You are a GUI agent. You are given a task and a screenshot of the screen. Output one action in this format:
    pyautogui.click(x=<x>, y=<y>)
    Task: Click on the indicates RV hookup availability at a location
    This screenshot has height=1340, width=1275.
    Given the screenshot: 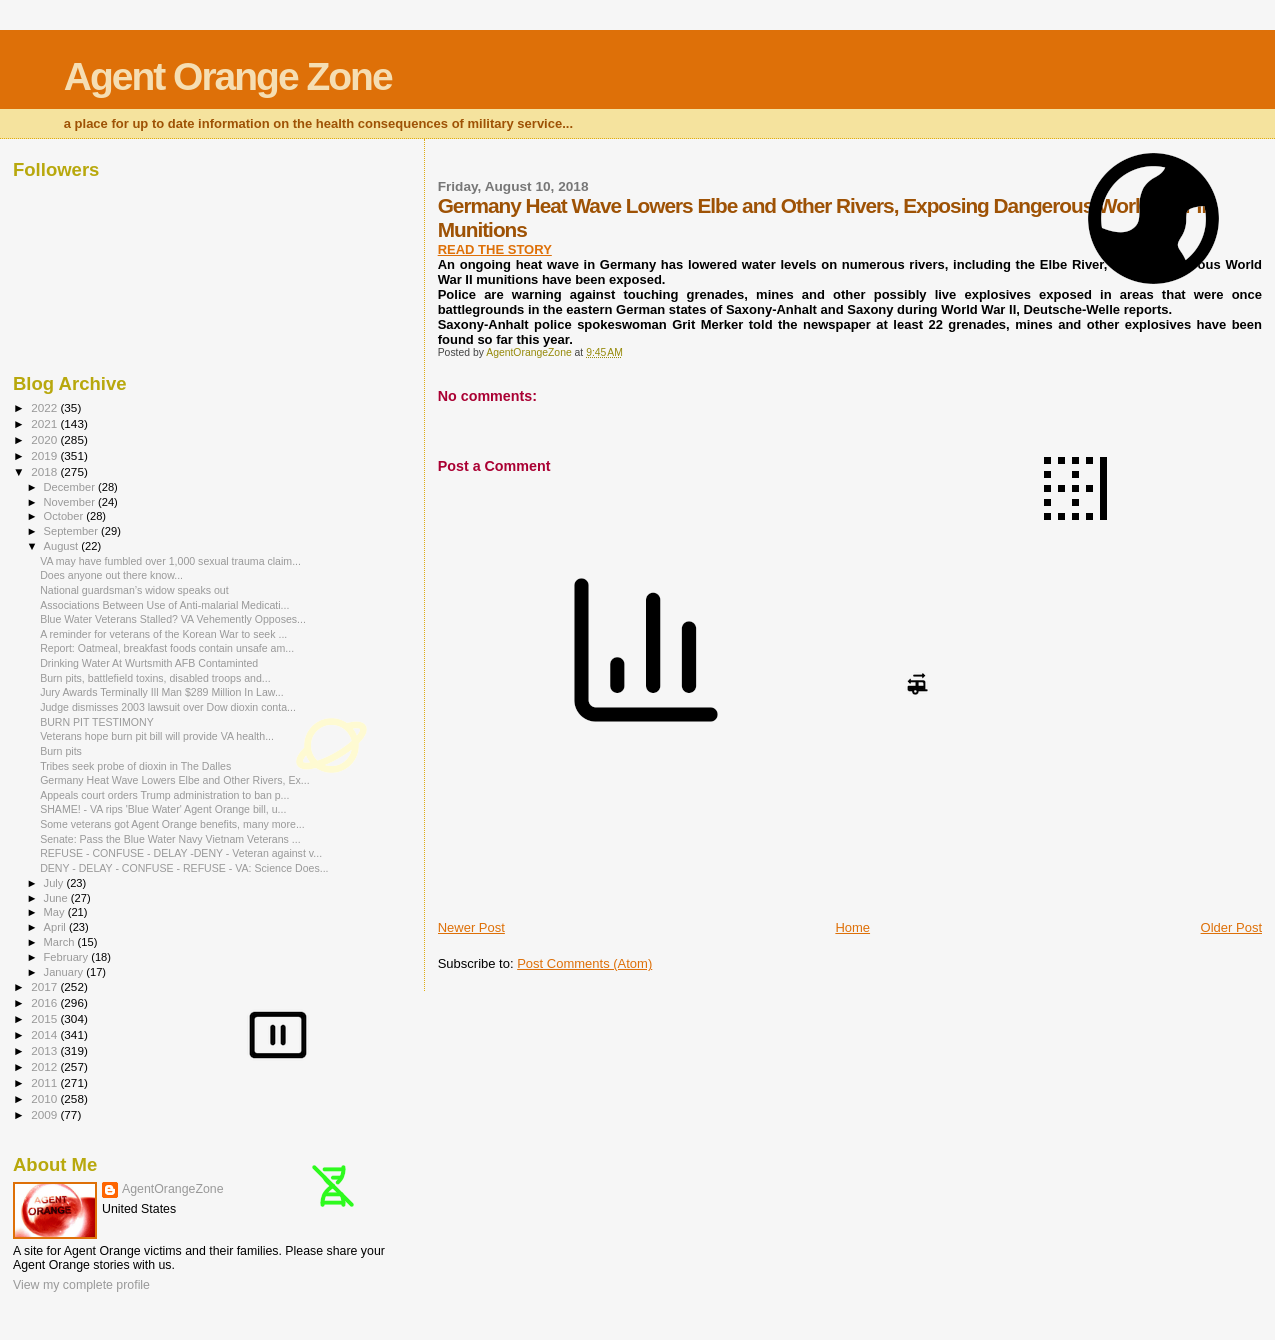 What is the action you would take?
    pyautogui.click(x=916, y=683)
    